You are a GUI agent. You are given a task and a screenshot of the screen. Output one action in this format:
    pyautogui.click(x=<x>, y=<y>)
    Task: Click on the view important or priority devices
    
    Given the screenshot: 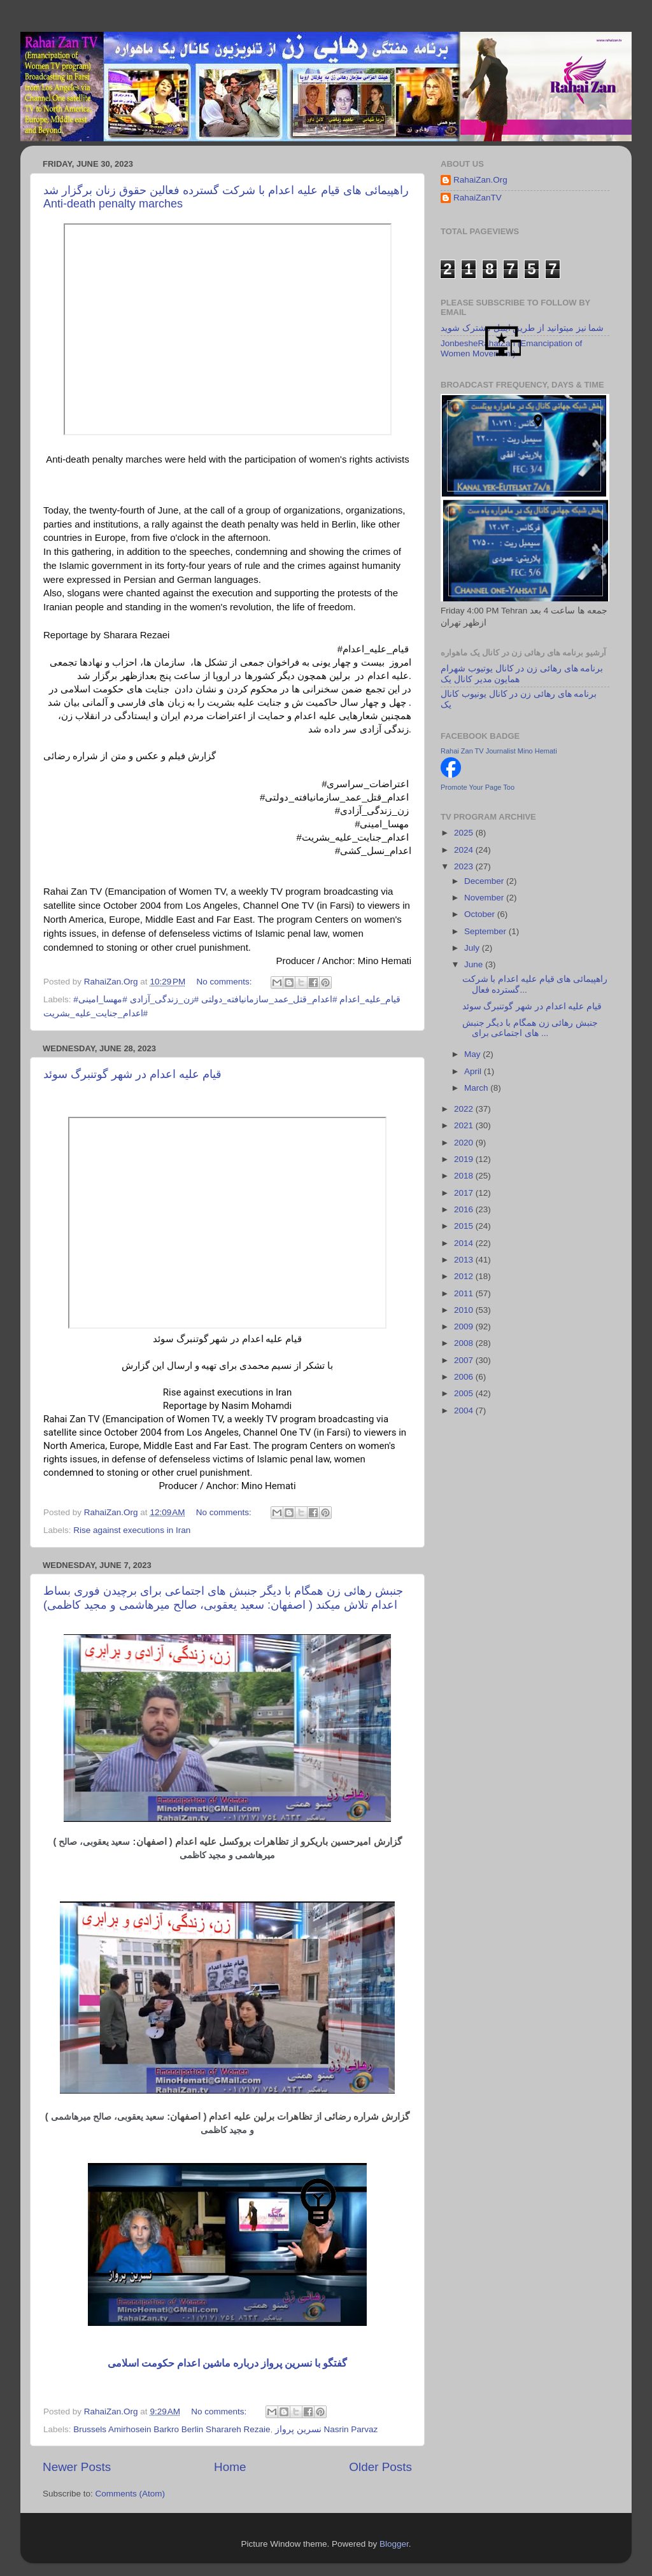 What is the action you would take?
    pyautogui.click(x=503, y=341)
    